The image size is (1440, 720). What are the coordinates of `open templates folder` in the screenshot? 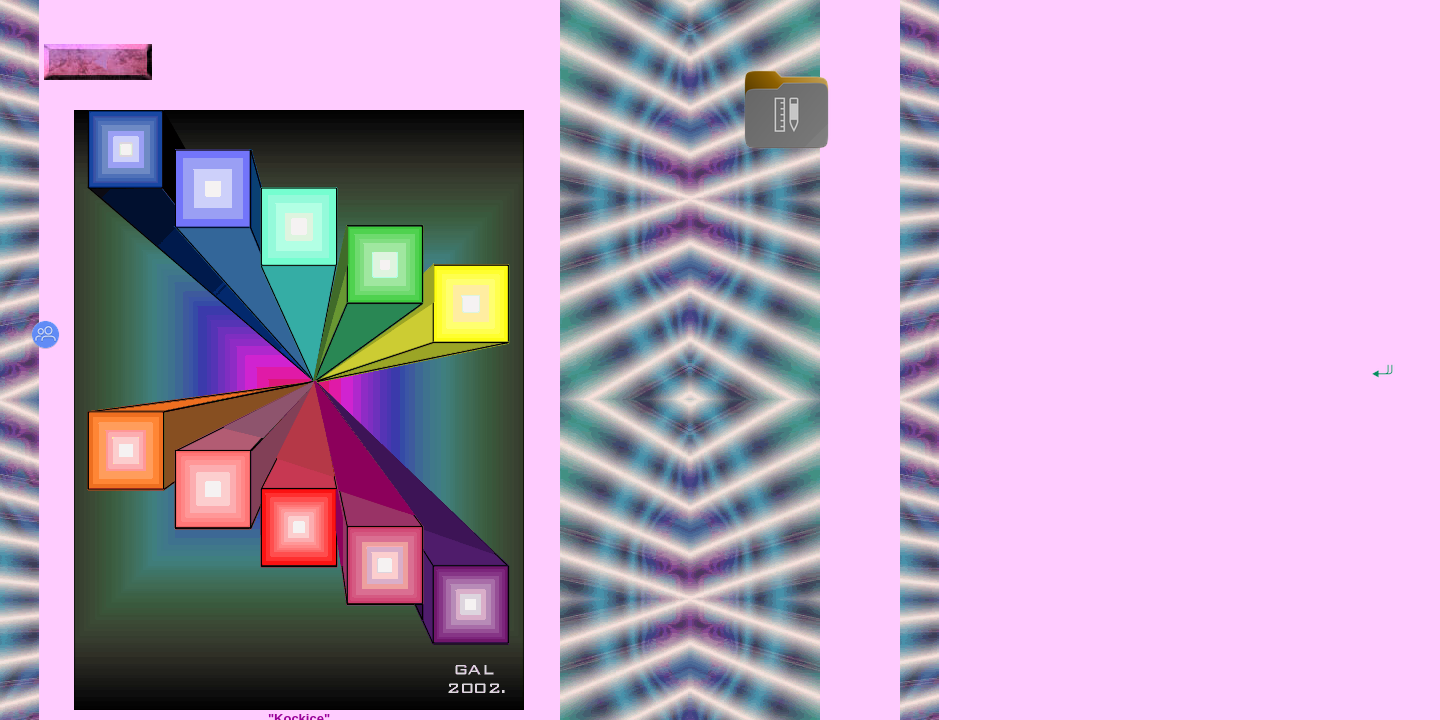 It's located at (786, 109).